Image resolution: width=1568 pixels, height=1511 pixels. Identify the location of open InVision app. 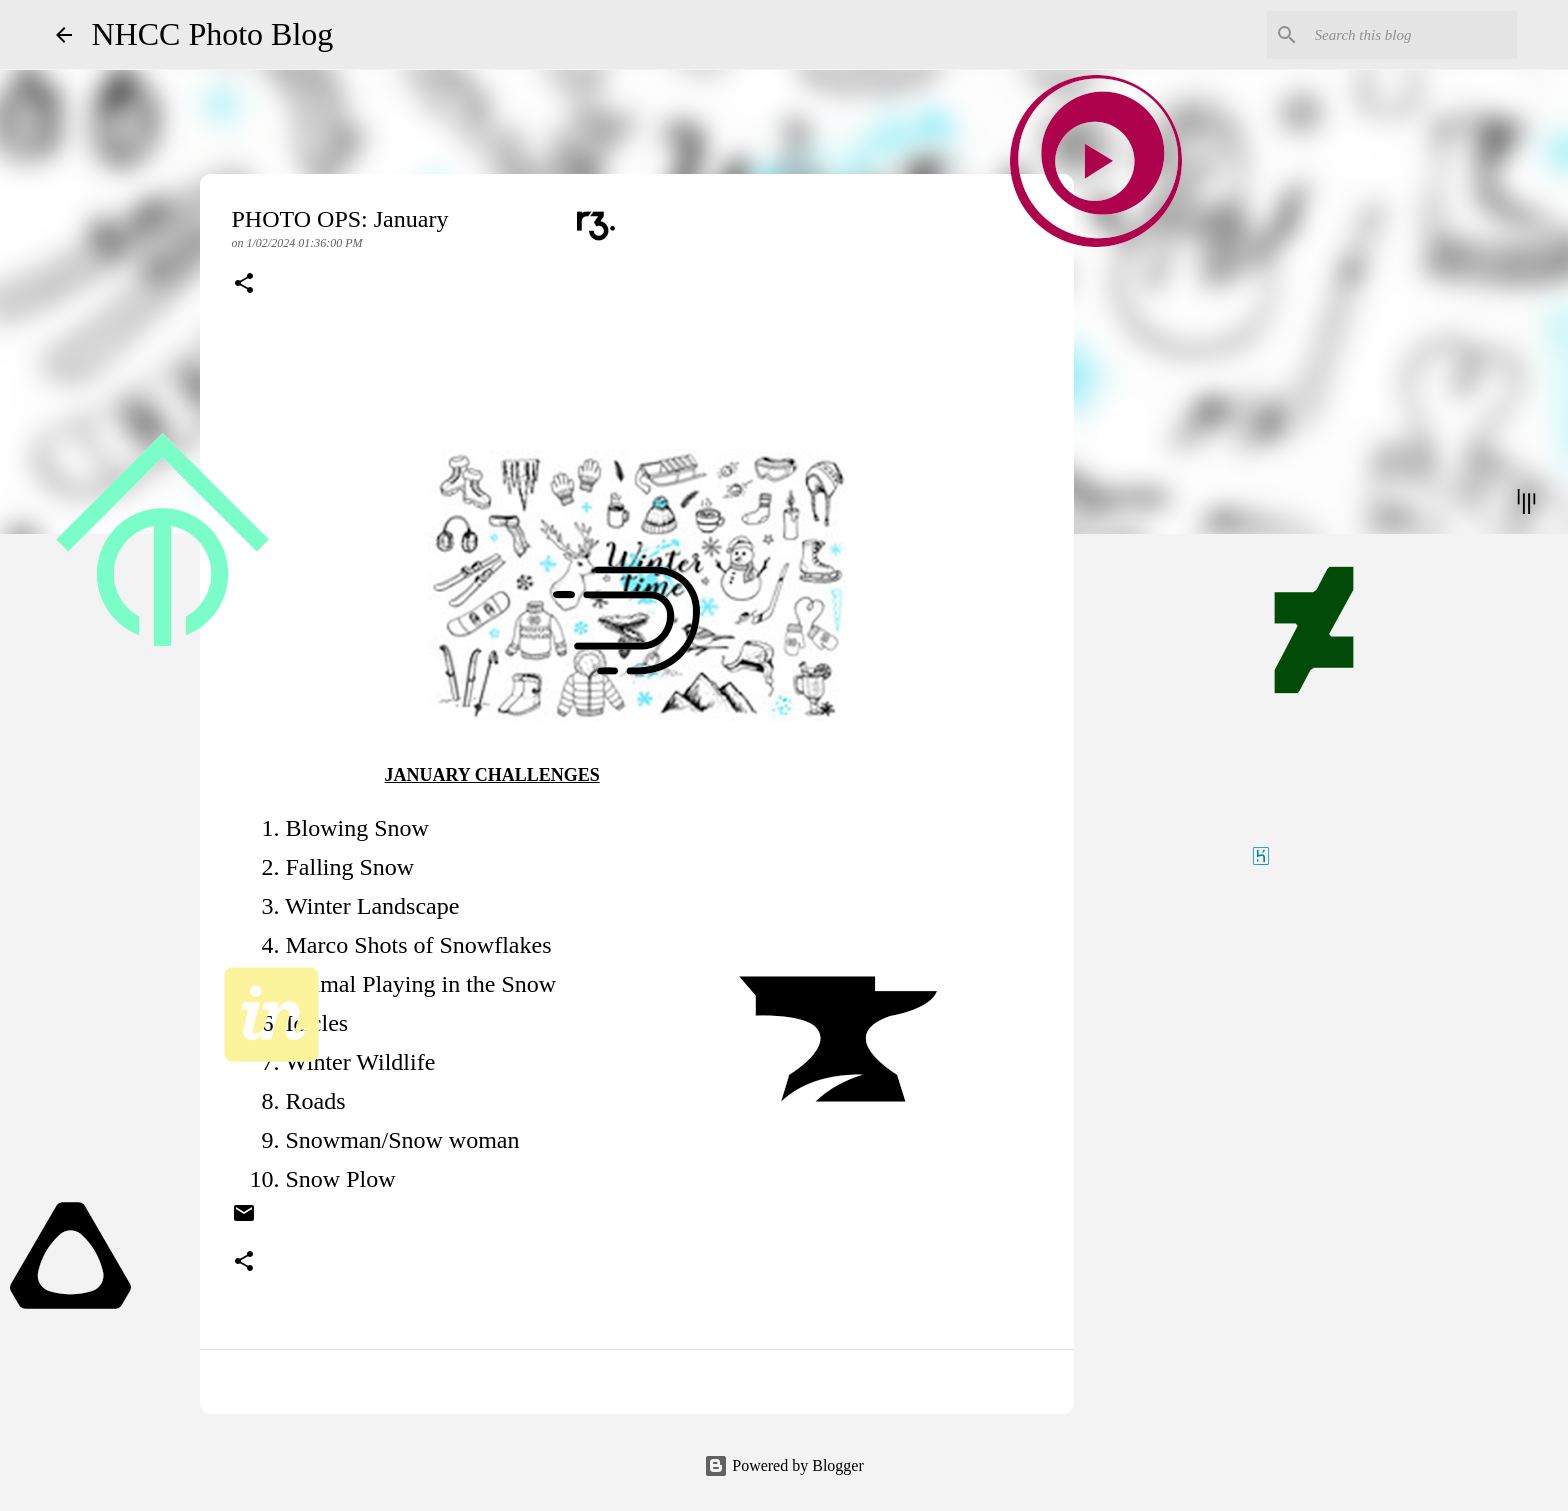
(271, 1014).